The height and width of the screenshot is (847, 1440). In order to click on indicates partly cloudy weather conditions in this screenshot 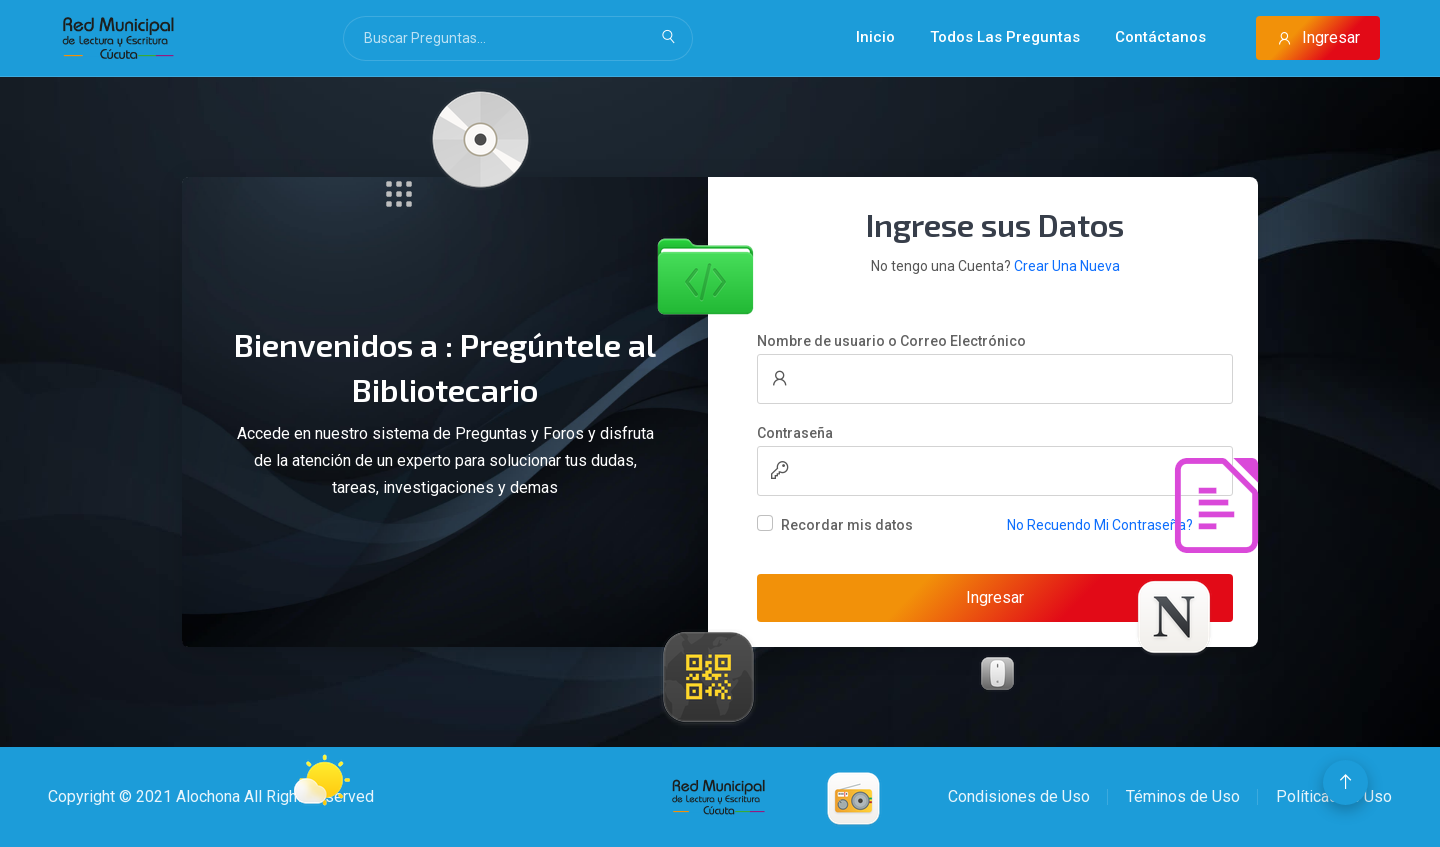, I will do `click(322, 780)`.